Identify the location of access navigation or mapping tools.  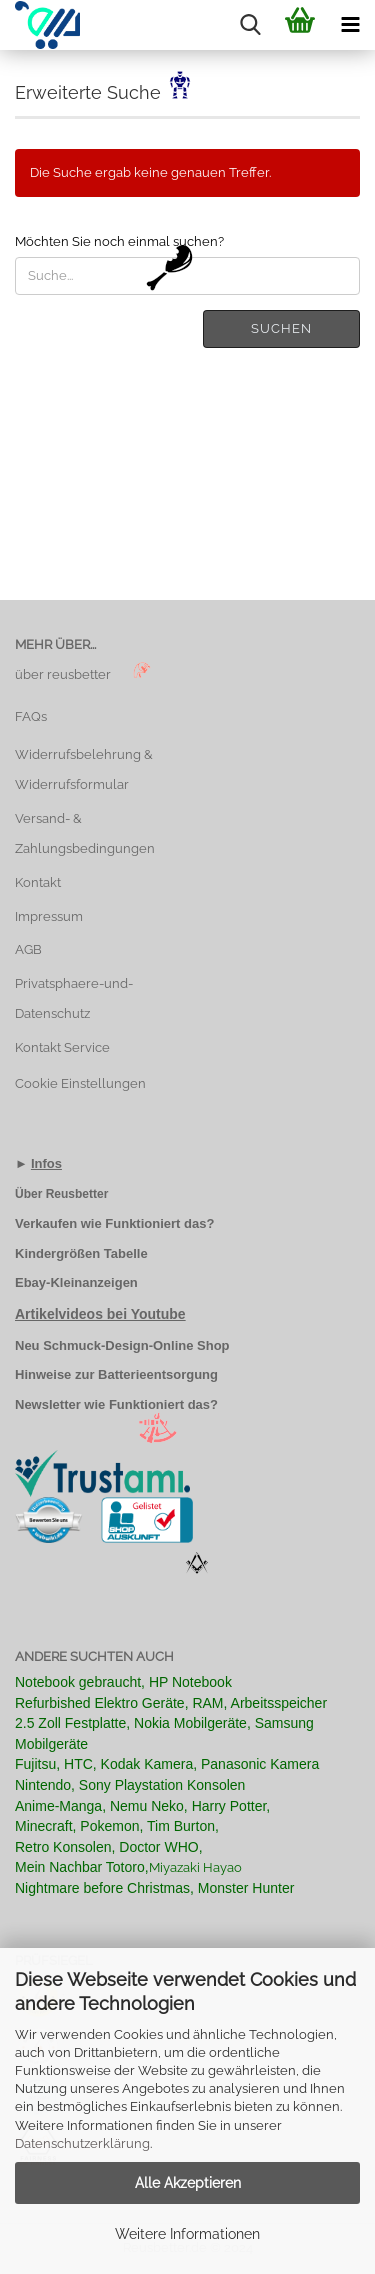
(158, 1428).